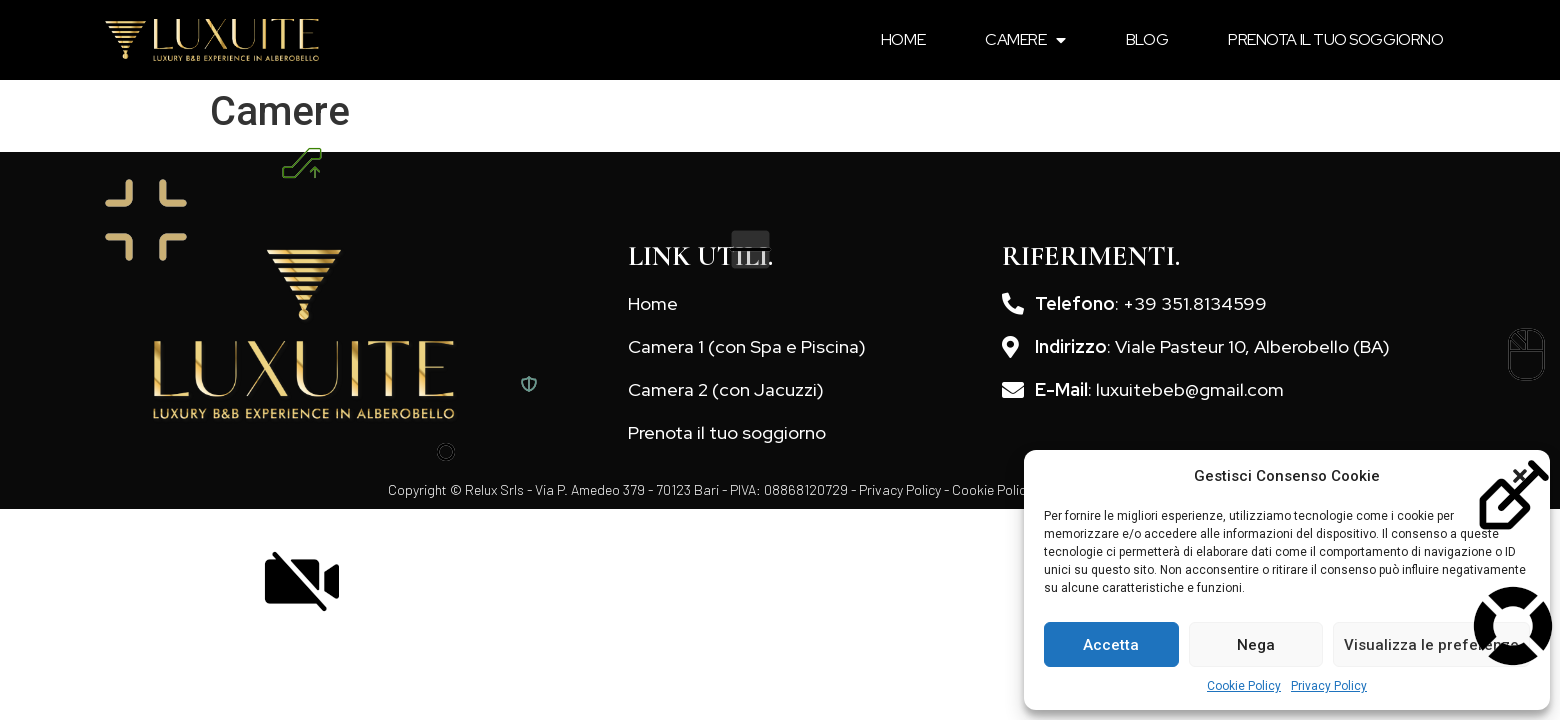 The image size is (1560, 720). Describe the element at coordinates (146, 220) in the screenshot. I see `exit fullscreen mode` at that location.